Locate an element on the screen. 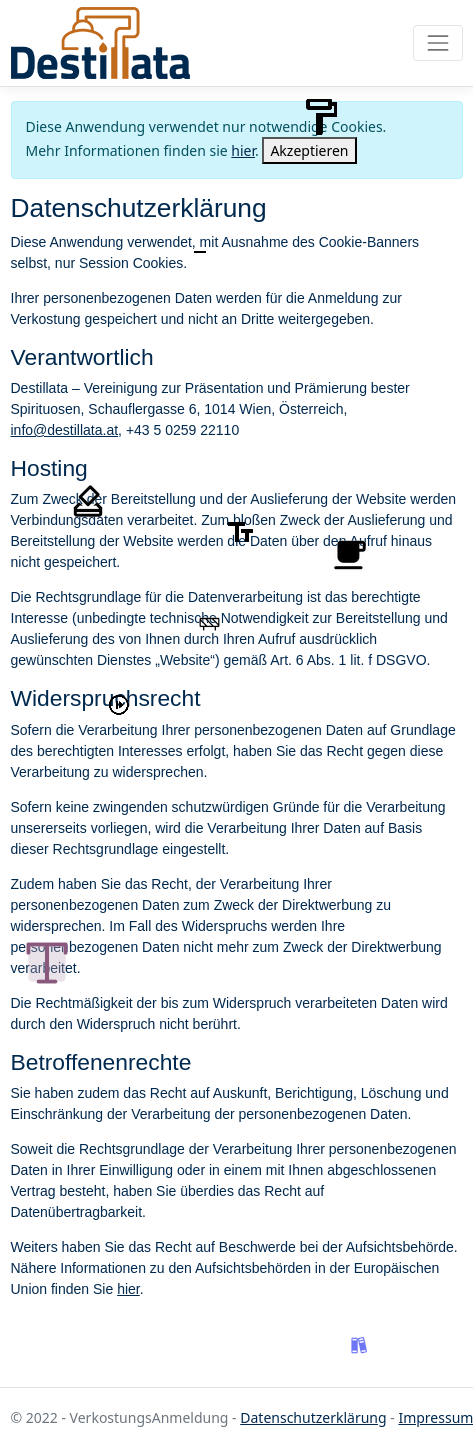  find nearby coffee shops or cafes is located at coordinates (350, 555).